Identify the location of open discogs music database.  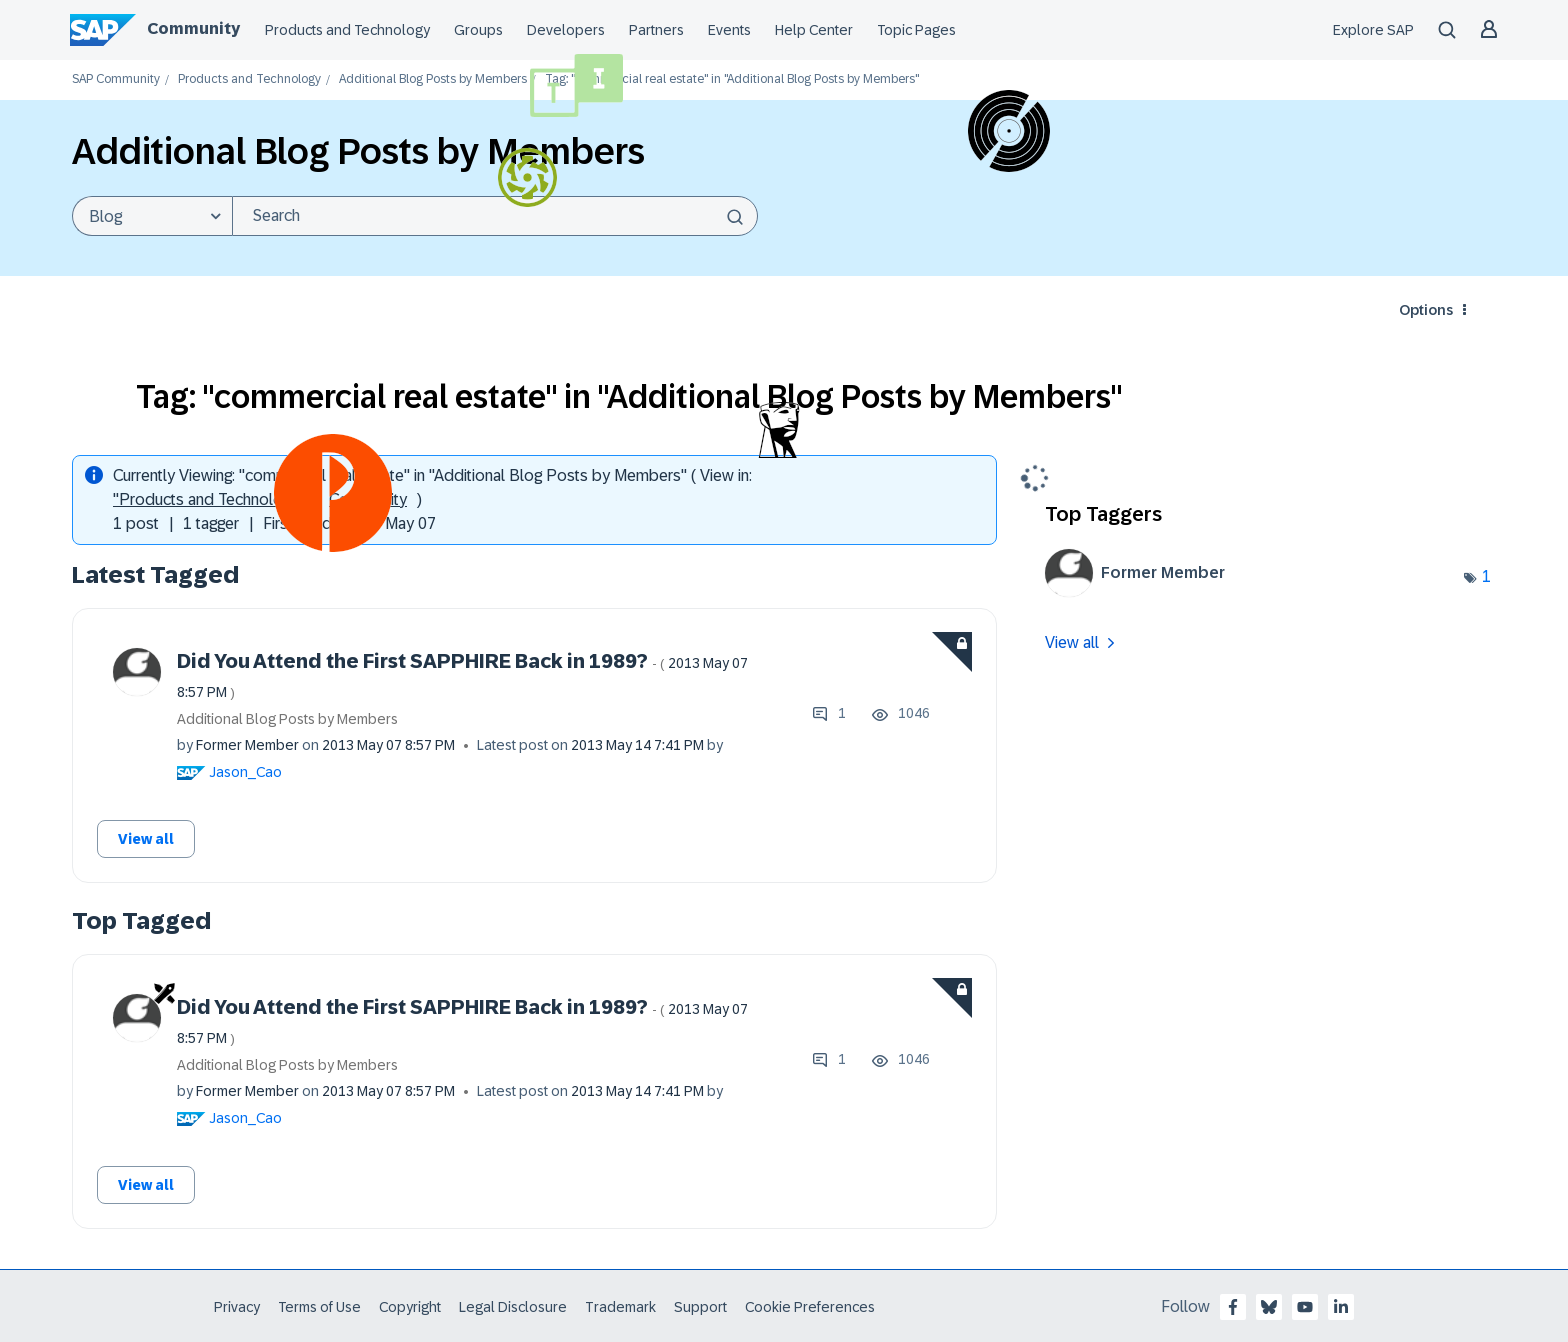
(1009, 131).